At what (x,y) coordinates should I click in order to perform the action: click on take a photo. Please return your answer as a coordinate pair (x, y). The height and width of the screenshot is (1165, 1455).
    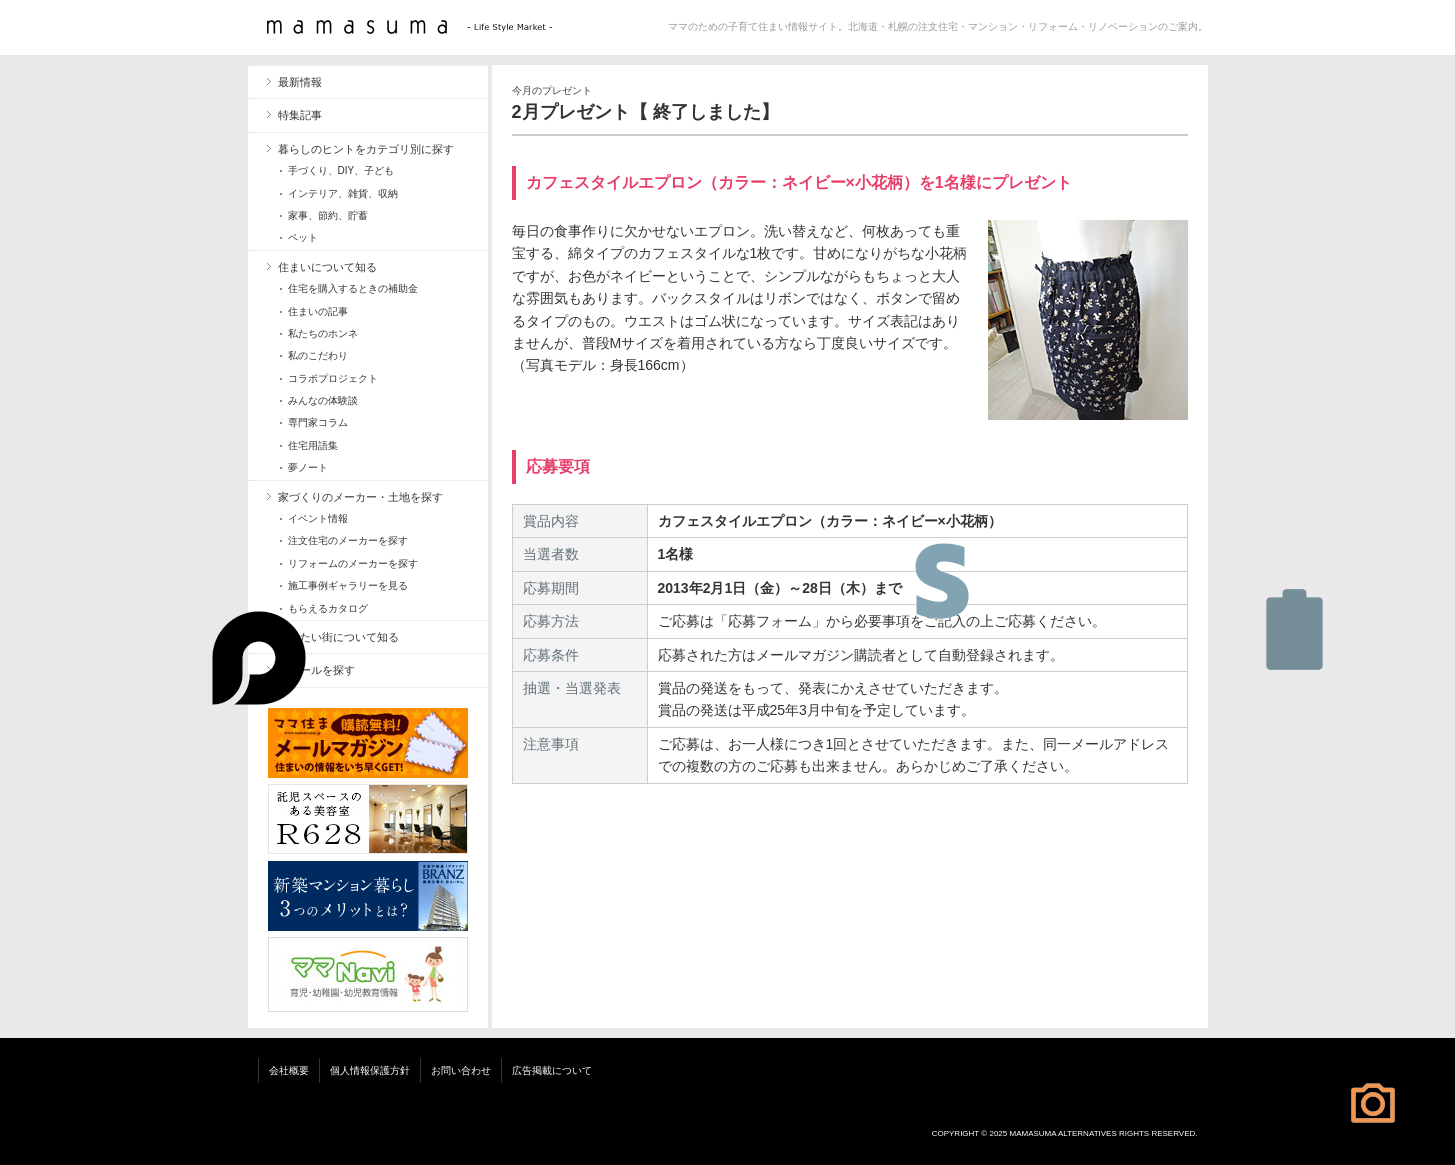
    Looking at the image, I should click on (1373, 1103).